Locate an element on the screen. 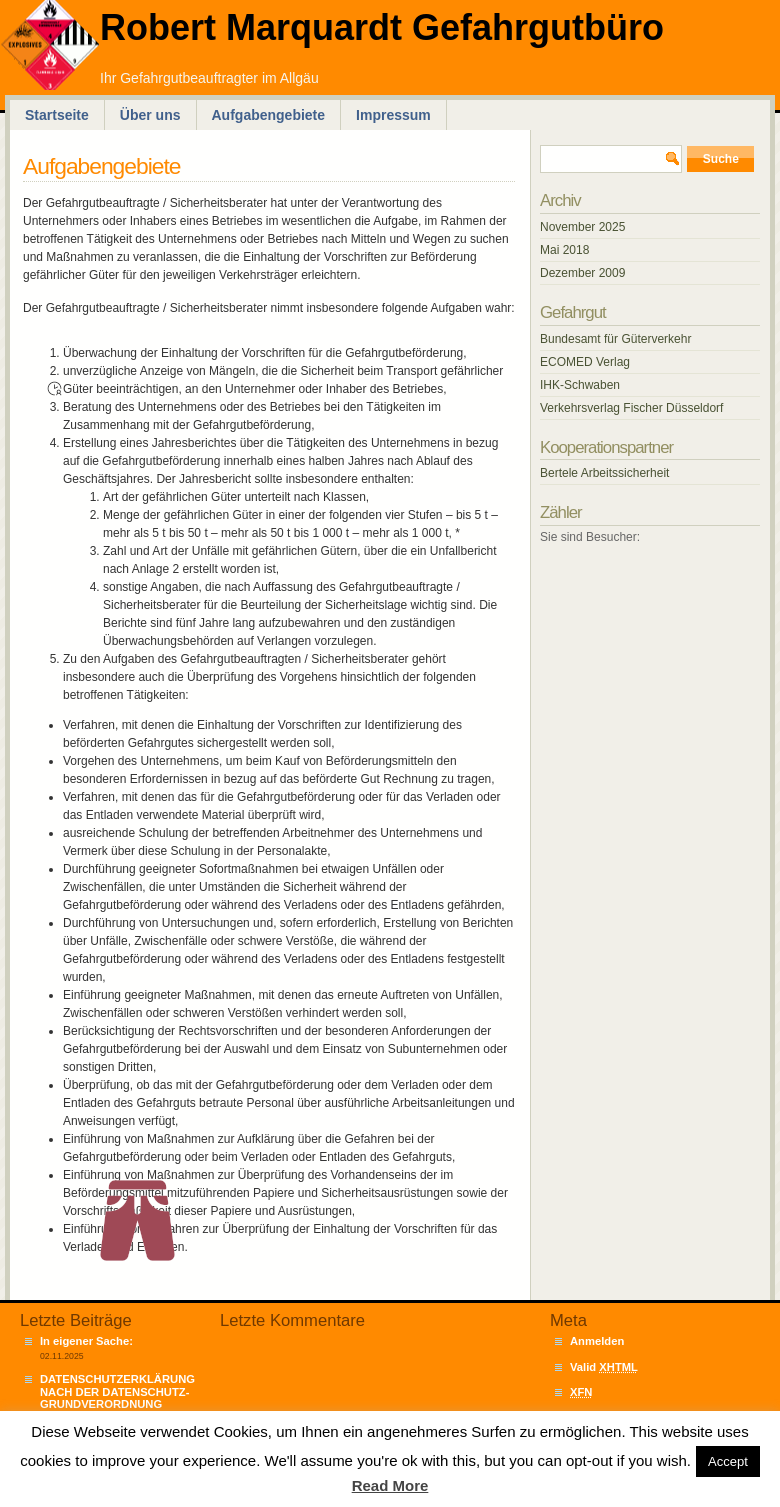  view user's time or schedule is located at coordinates (54, 388).